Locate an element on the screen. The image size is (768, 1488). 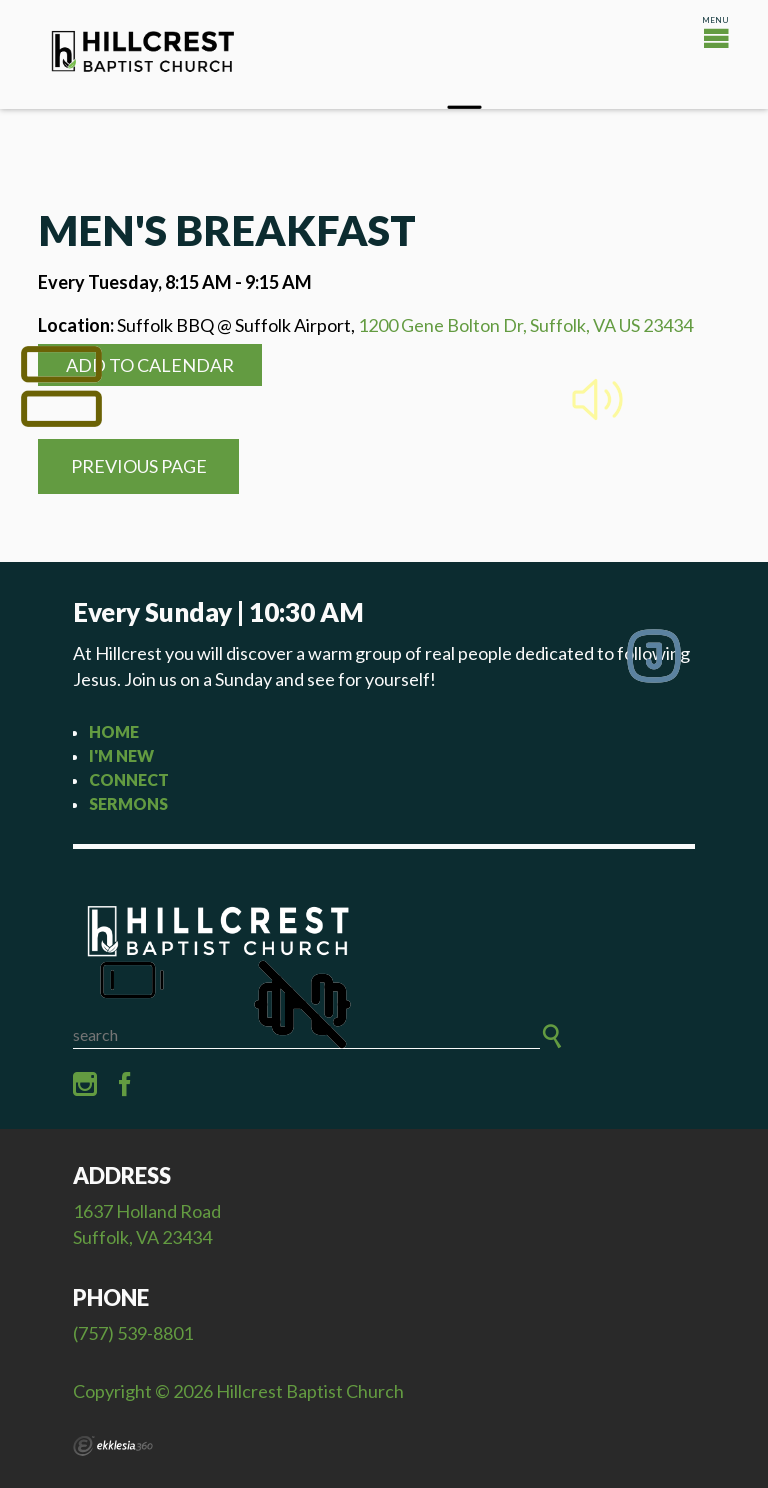
unmute audio or turn sound on is located at coordinates (597, 399).